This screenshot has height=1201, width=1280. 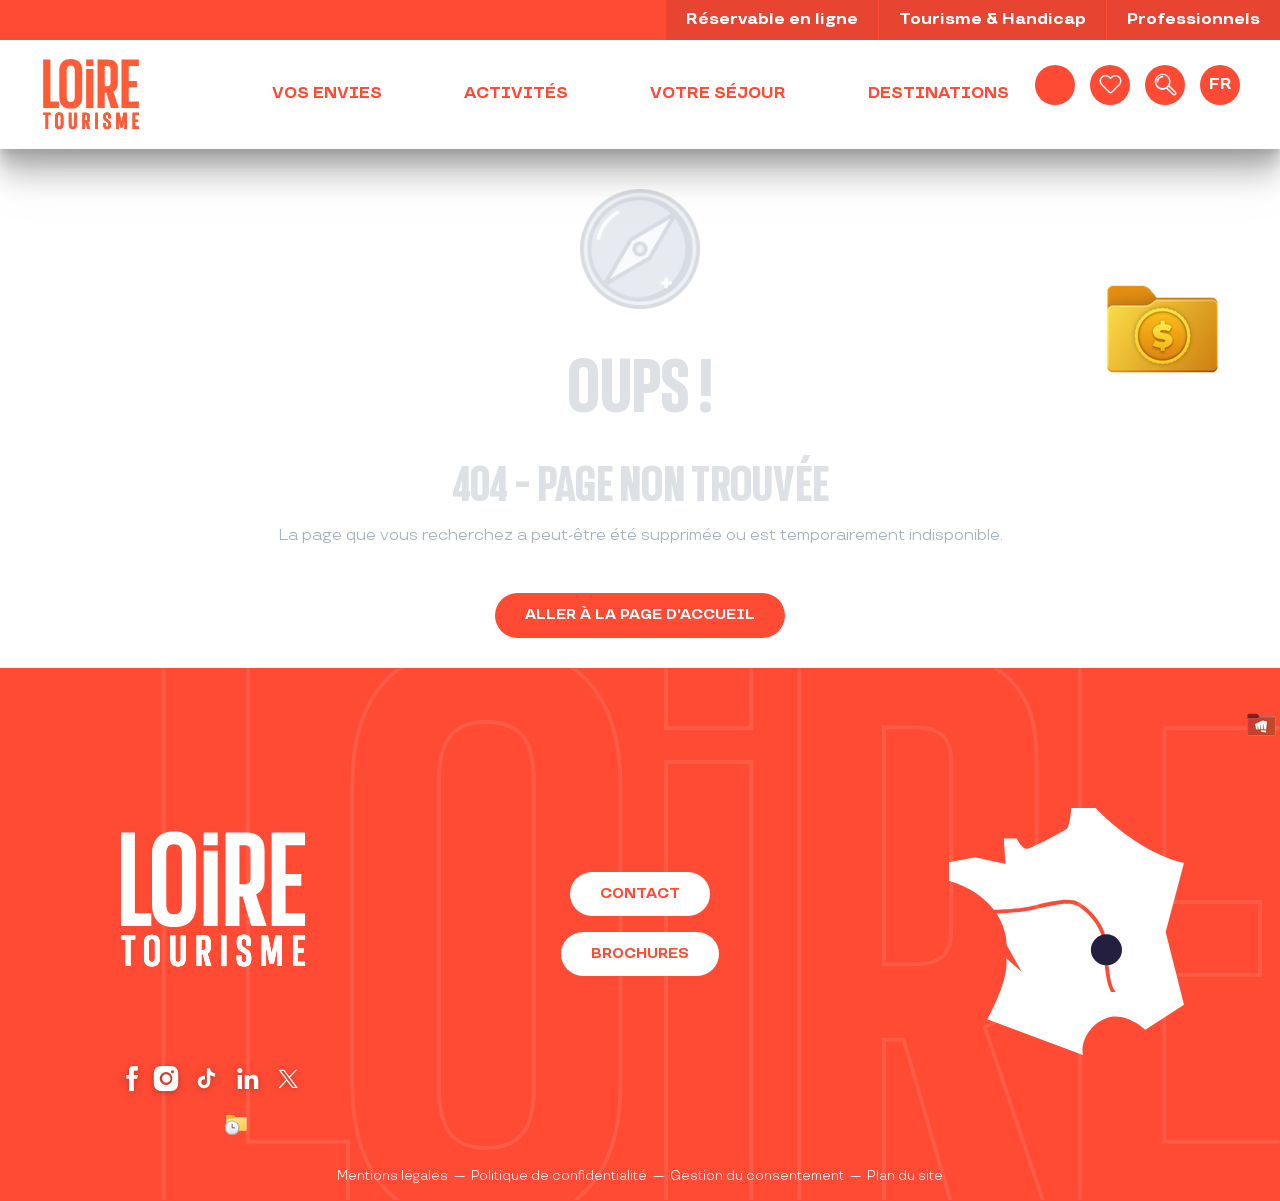 I want to click on open folder containing financial documents, so click(x=1162, y=332).